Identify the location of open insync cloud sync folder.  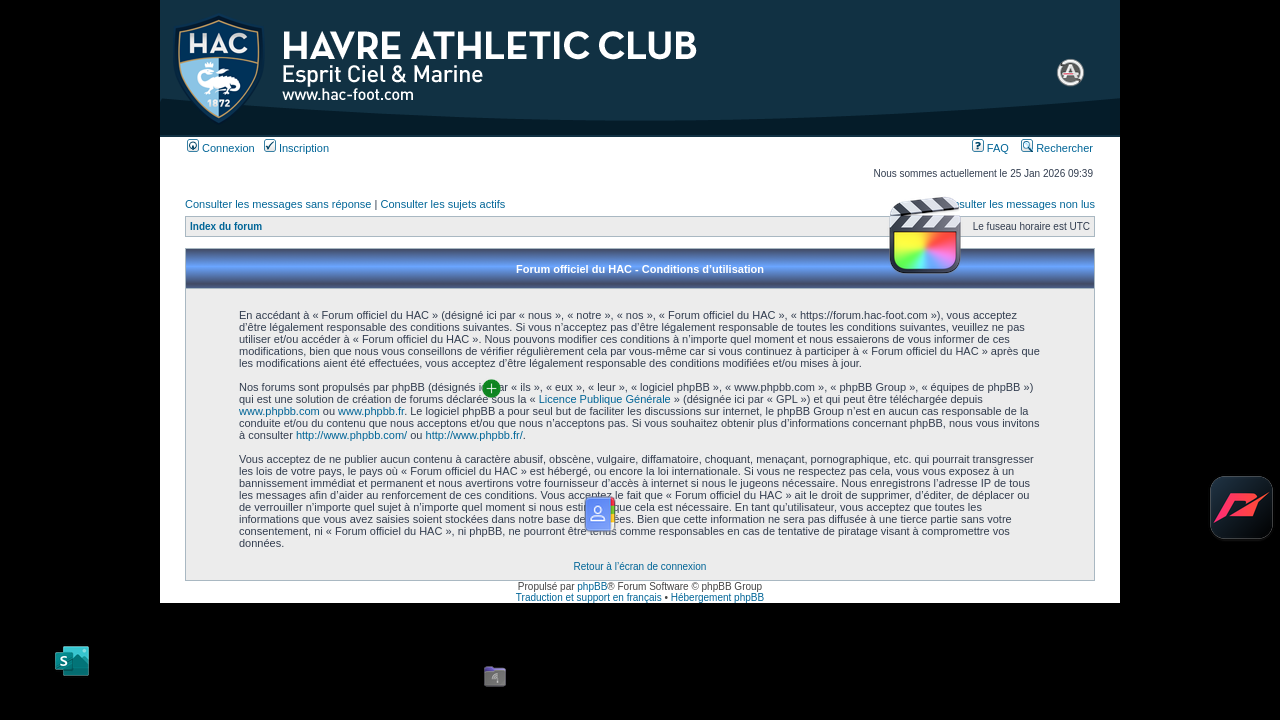
(495, 676).